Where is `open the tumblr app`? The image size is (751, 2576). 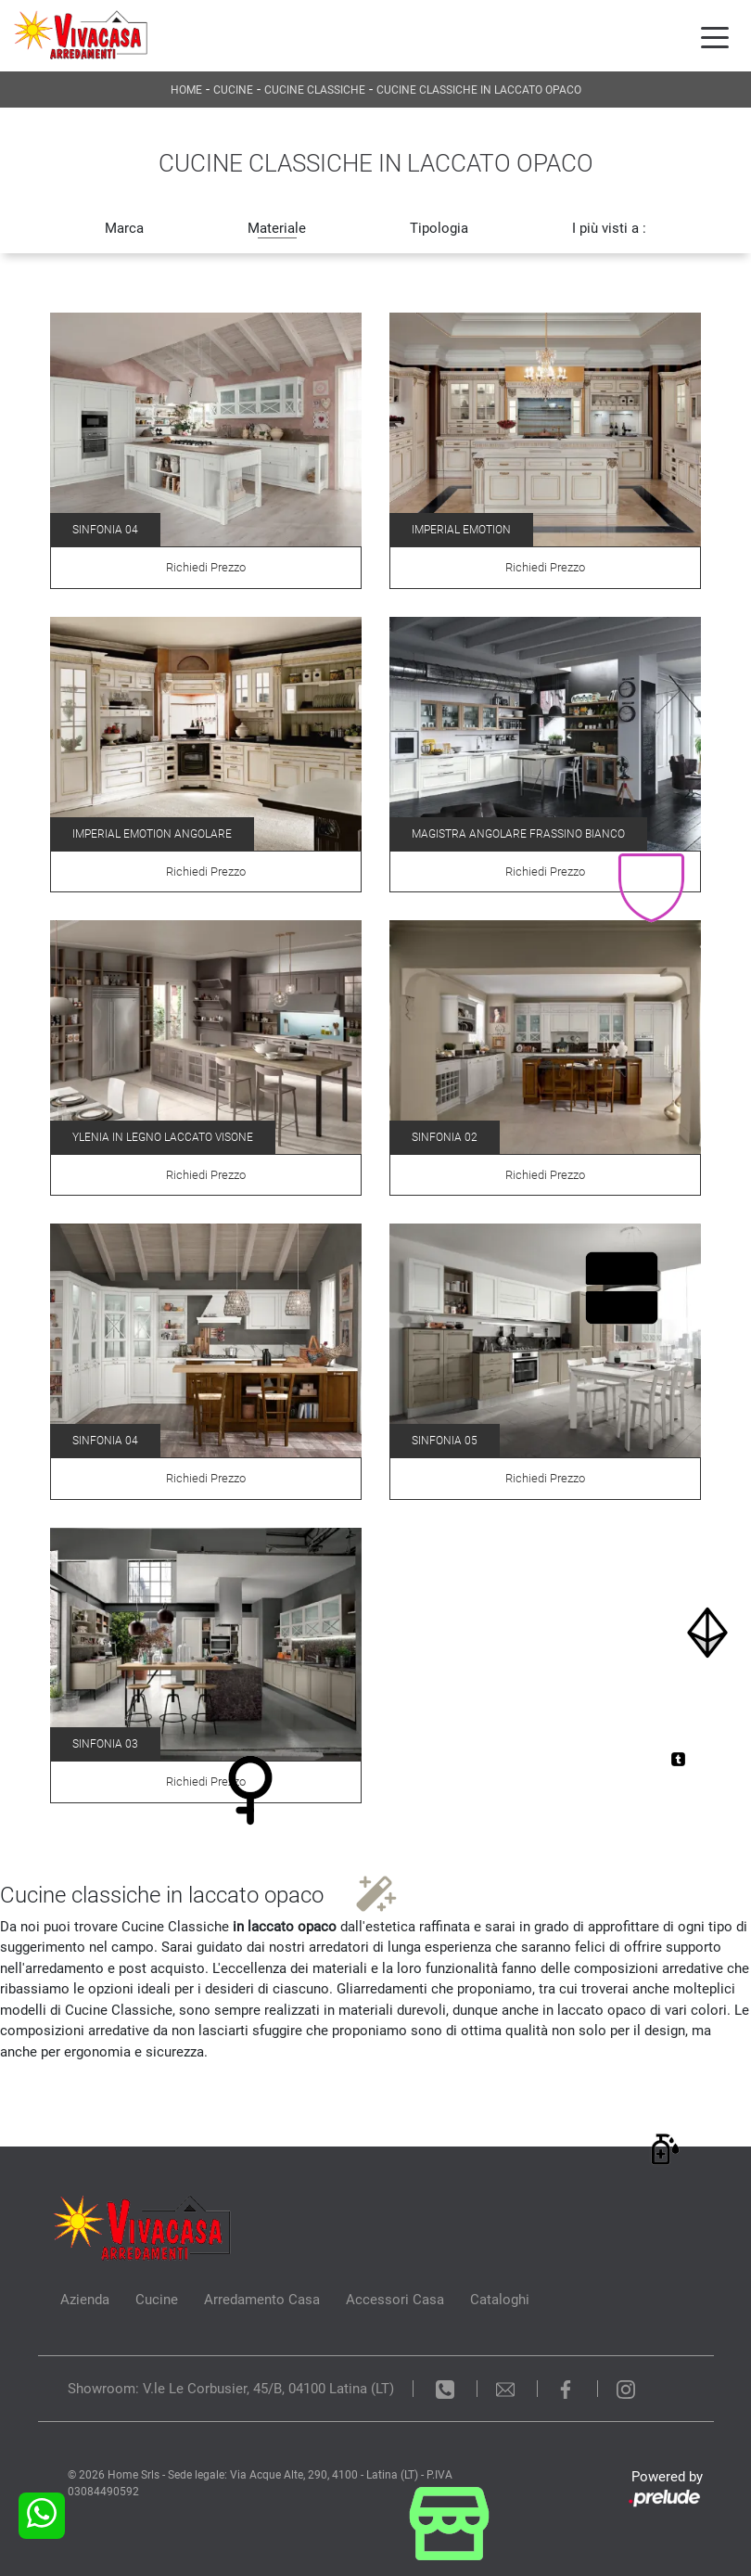 open the tumblr app is located at coordinates (678, 1759).